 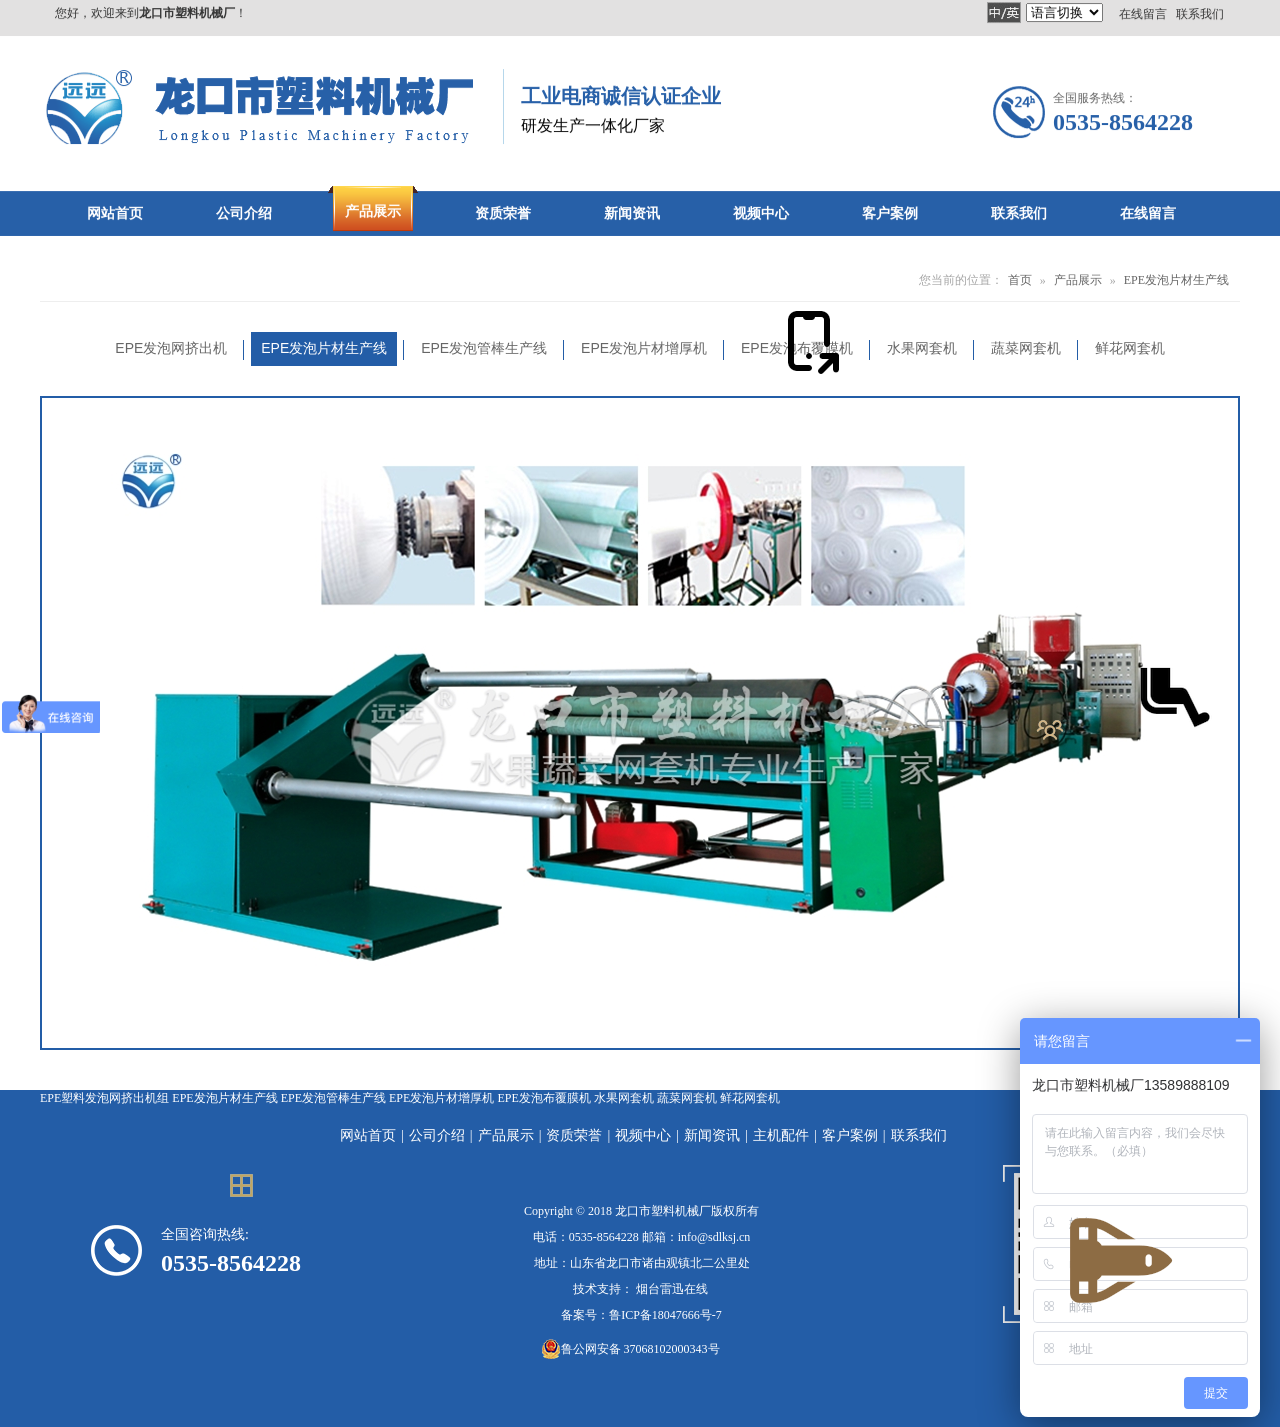 I want to click on share content from your mobile device, so click(x=809, y=341).